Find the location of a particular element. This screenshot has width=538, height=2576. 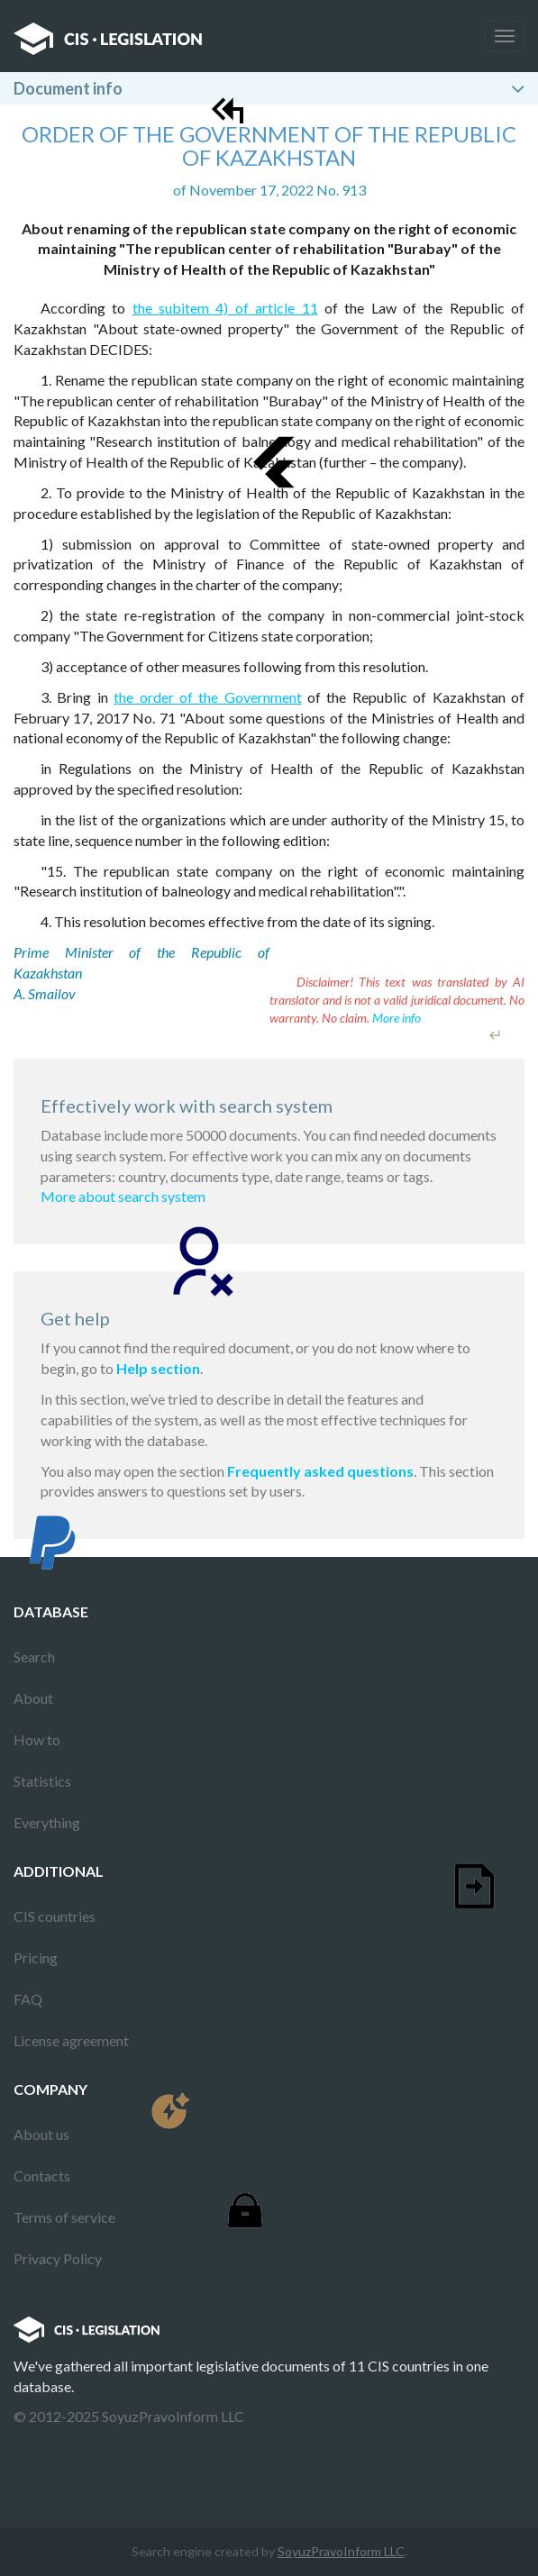

unfollow a user is located at coordinates (199, 1262).